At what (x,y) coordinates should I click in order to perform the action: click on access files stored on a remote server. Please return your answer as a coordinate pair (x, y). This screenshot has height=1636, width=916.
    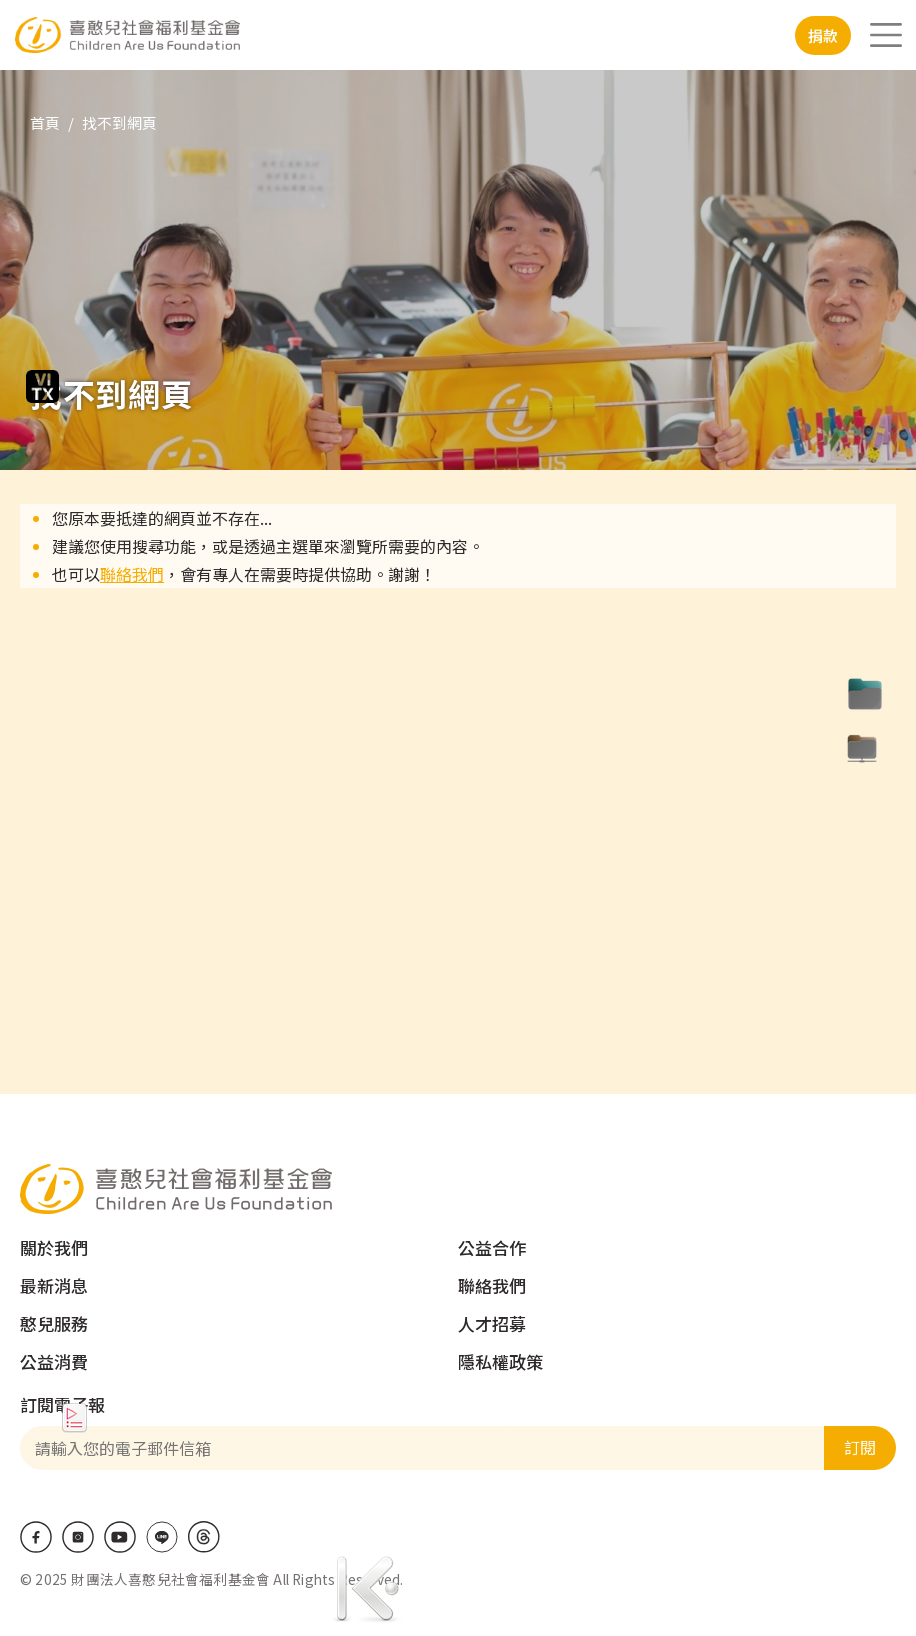
    Looking at the image, I should click on (862, 748).